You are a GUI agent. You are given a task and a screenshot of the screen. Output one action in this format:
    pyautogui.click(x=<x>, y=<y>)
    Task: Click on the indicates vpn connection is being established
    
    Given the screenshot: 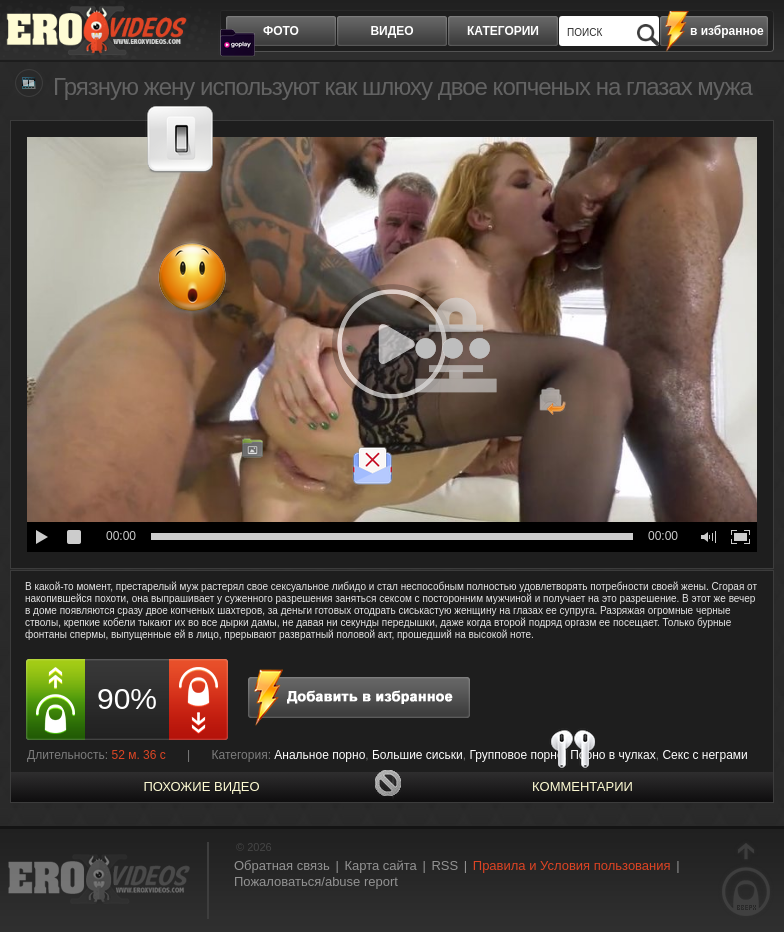 What is the action you would take?
    pyautogui.click(x=456, y=345)
    